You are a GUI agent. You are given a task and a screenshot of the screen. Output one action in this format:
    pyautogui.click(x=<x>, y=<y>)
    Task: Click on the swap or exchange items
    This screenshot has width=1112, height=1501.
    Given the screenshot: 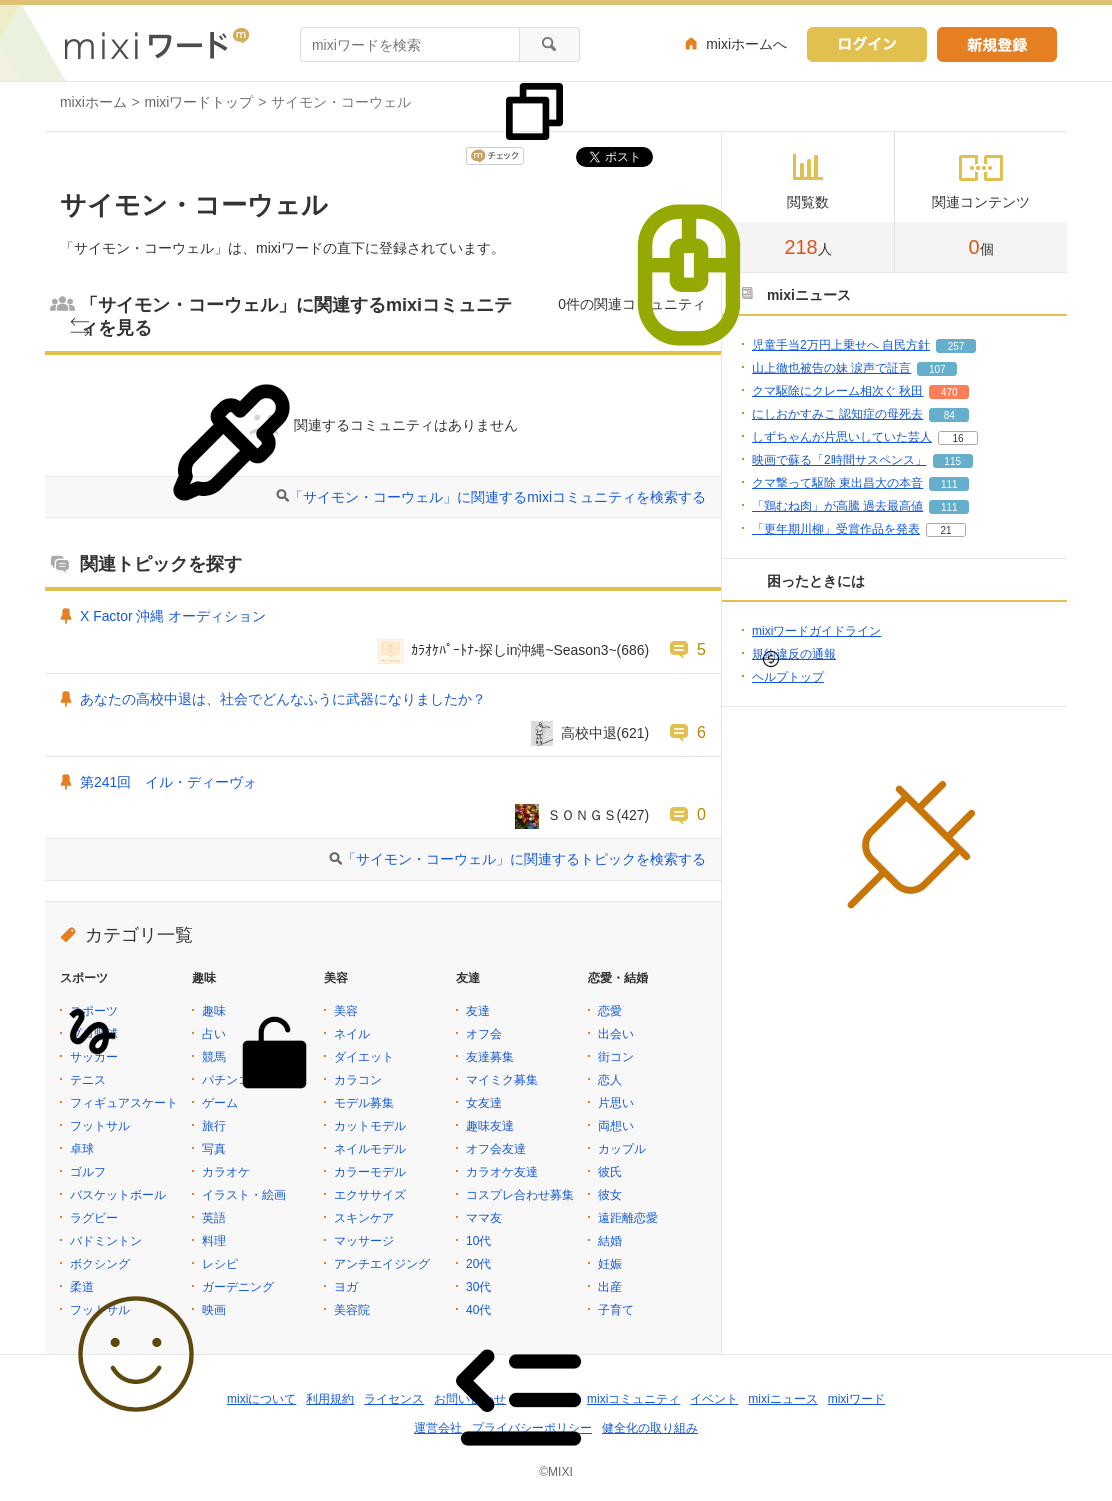 What is the action you would take?
    pyautogui.click(x=80, y=327)
    